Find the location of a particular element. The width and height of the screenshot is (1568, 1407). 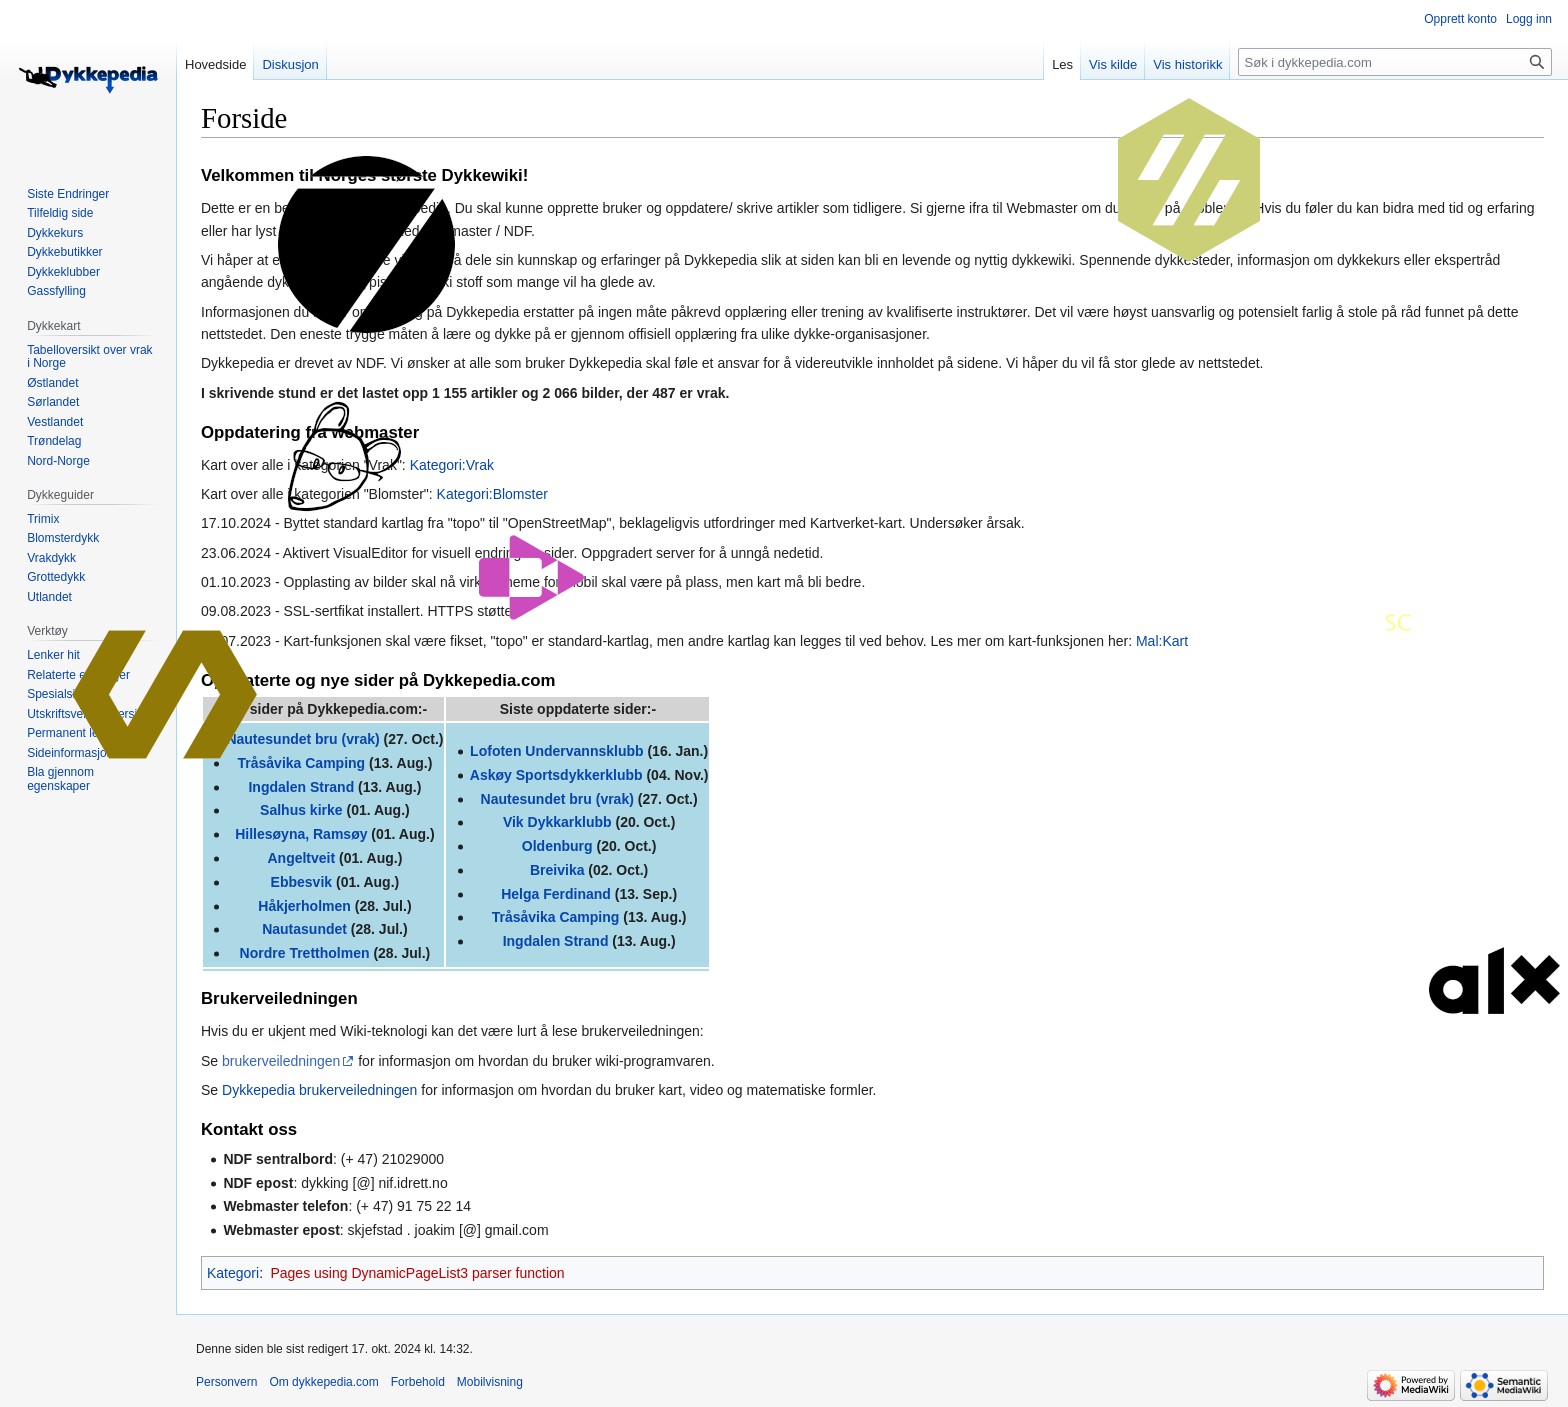

open screencastify screen recording app is located at coordinates (531, 577).